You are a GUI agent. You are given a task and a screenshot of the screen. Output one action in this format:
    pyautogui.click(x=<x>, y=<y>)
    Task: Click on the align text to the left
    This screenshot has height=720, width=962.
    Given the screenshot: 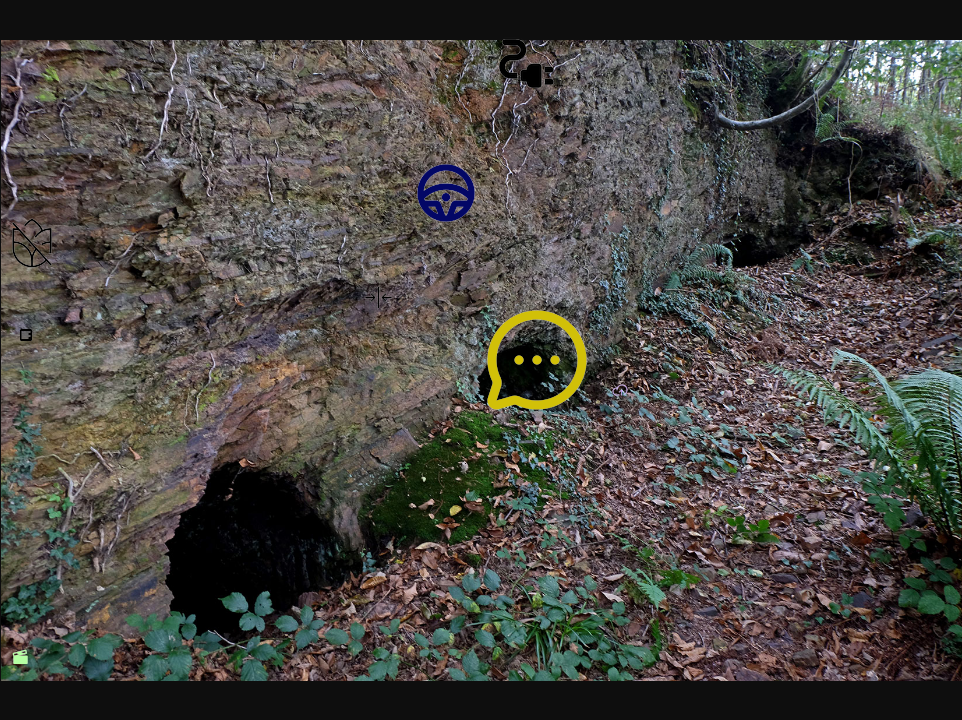 What is the action you would take?
    pyautogui.click(x=26, y=335)
    